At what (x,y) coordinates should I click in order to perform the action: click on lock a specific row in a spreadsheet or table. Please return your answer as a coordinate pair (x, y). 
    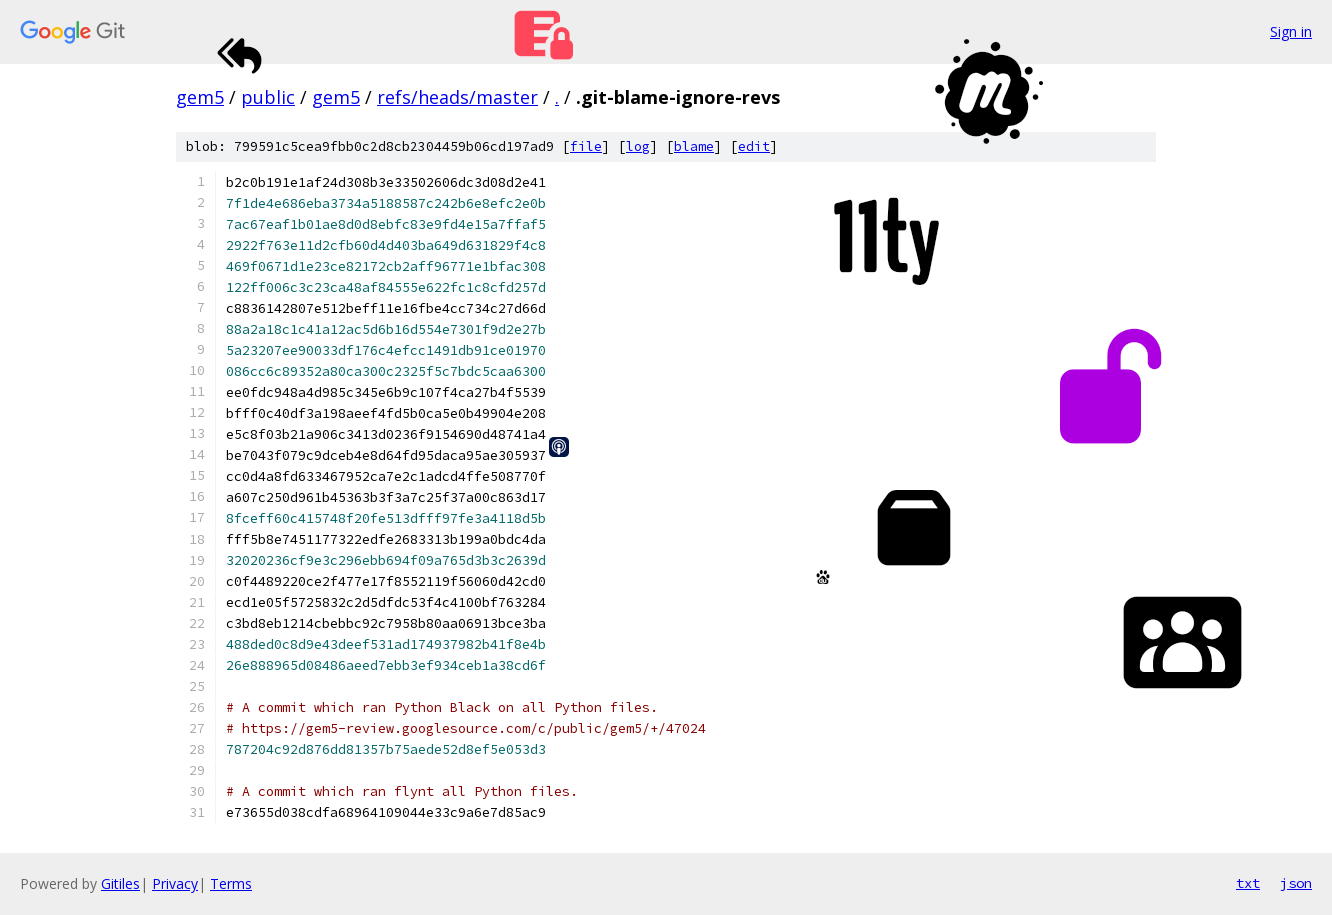
    Looking at the image, I should click on (540, 33).